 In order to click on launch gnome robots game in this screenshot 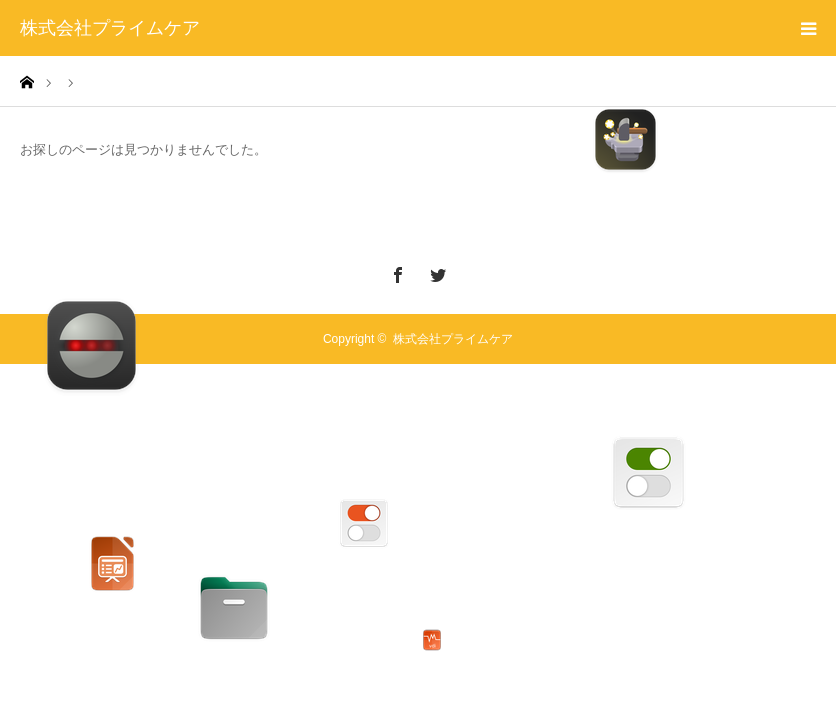, I will do `click(91, 345)`.